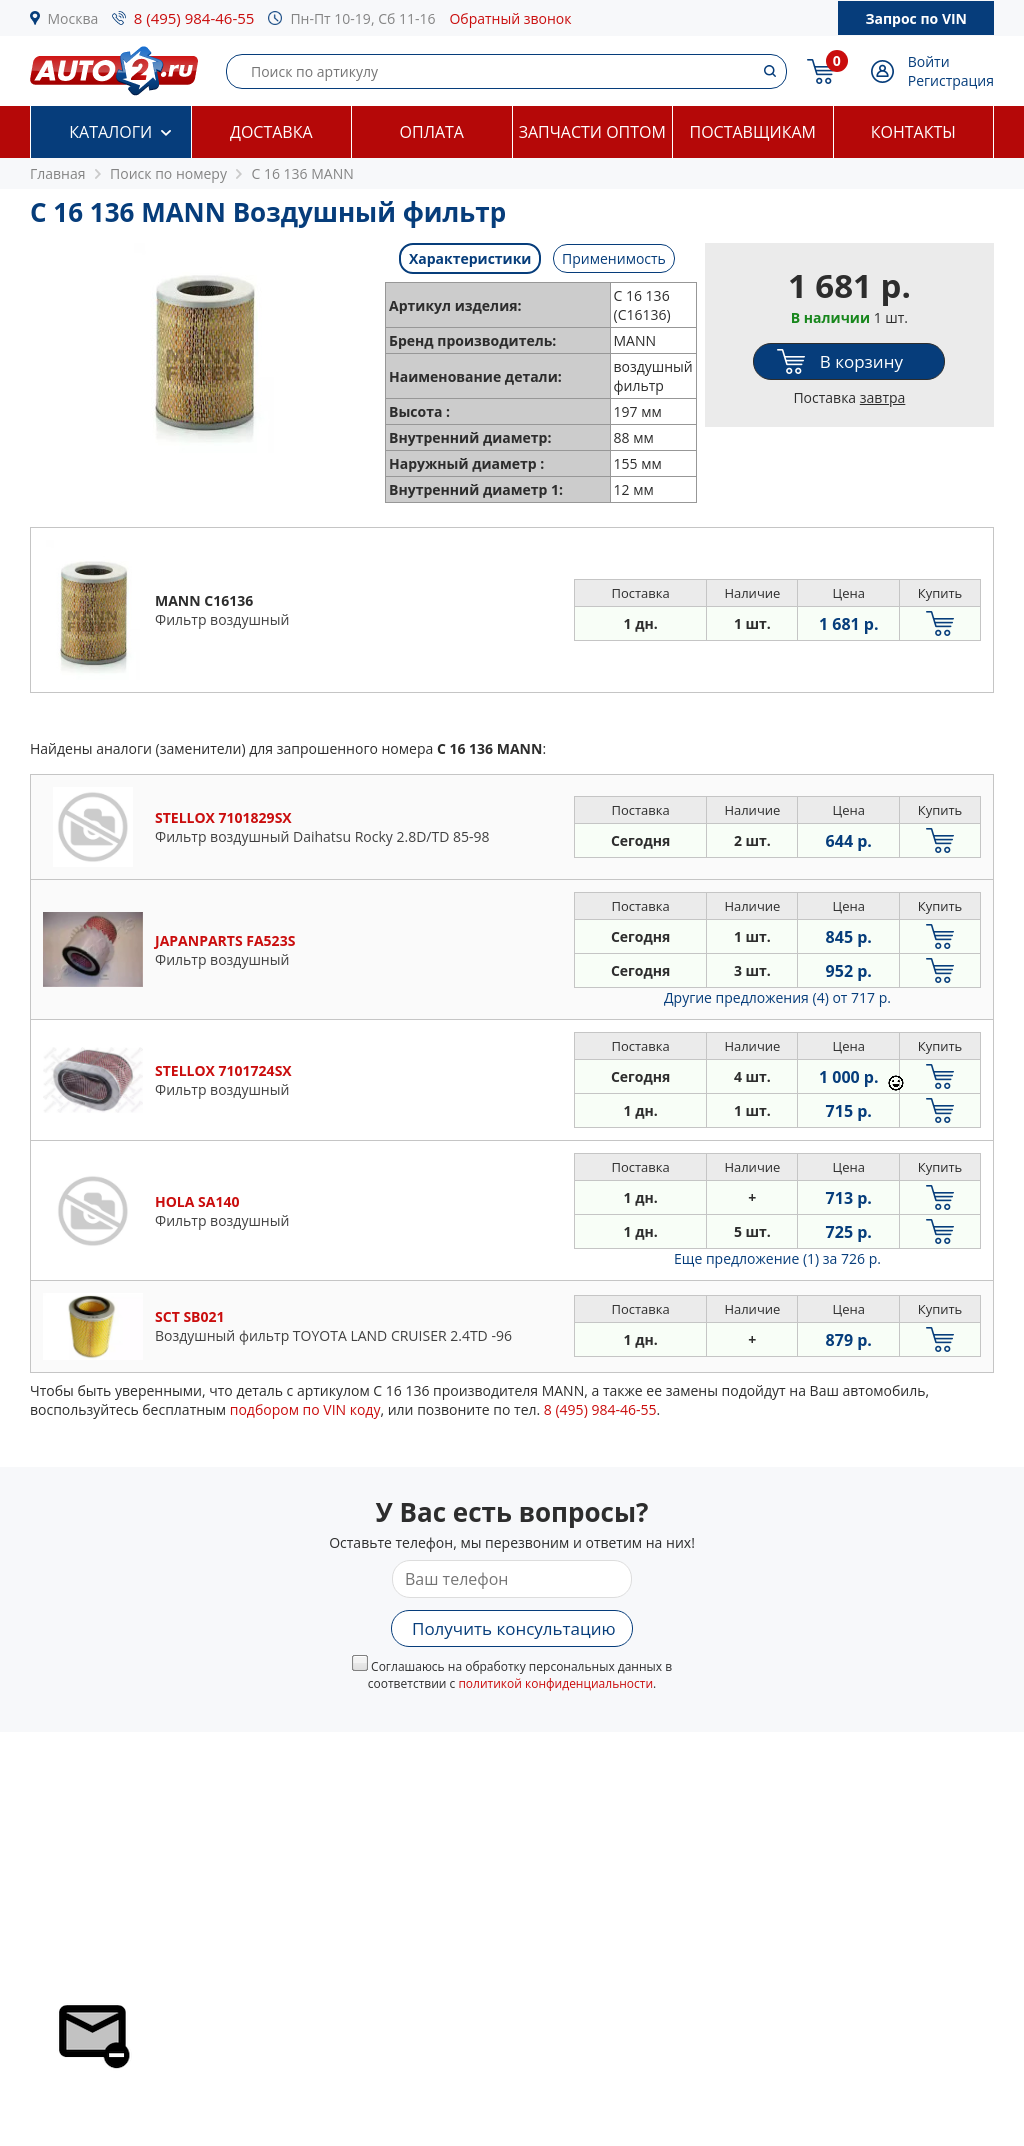 This screenshot has height=2146, width=1024. What do you see at coordinates (92, 2038) in the screenshot?
I see `unsubscribe from email list` at bounding box center [92, 2038].